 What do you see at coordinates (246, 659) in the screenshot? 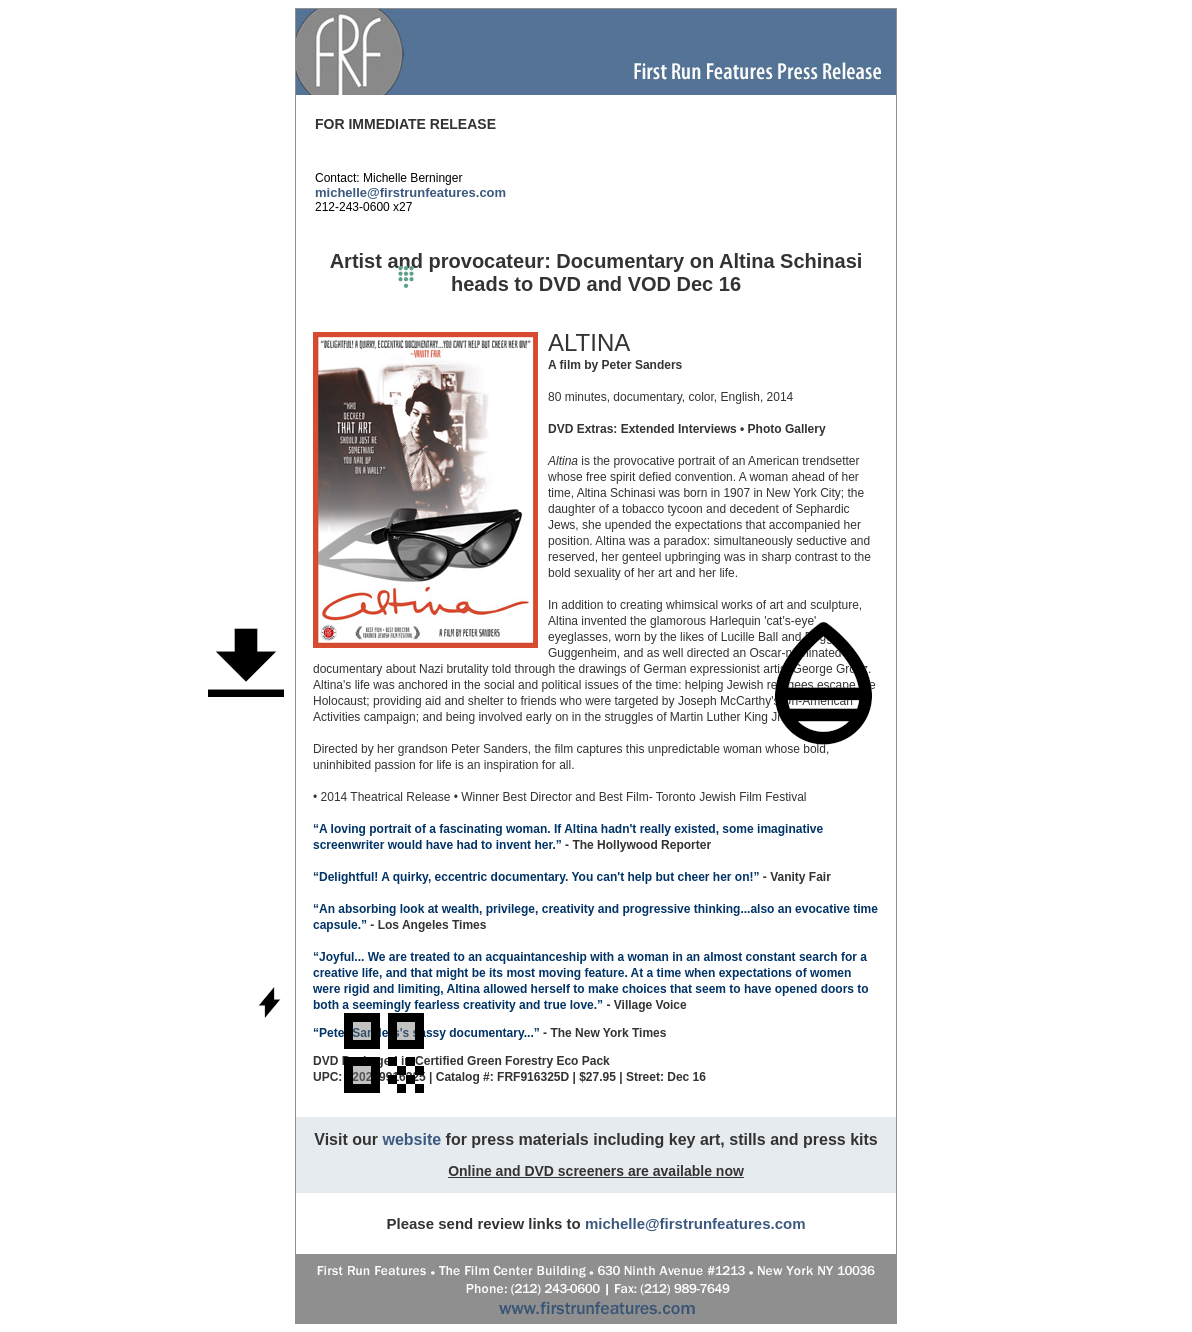
I see `download a file or content` at bounding box center [246, 659].